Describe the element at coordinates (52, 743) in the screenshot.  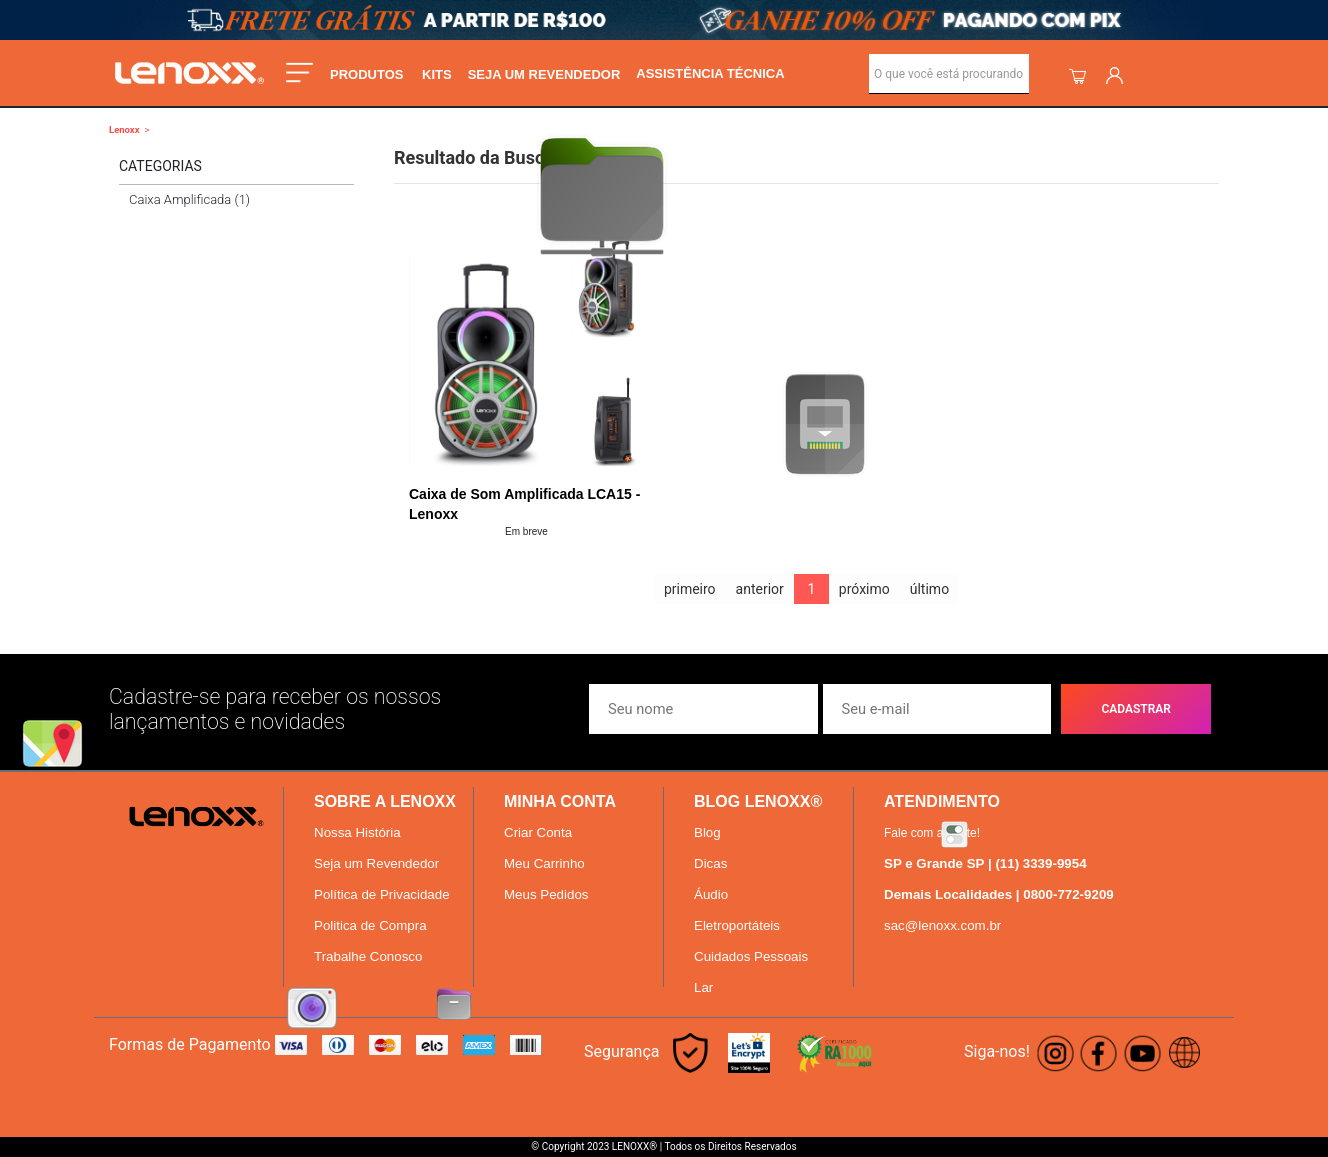
I see `open gnome maps application` at that location.